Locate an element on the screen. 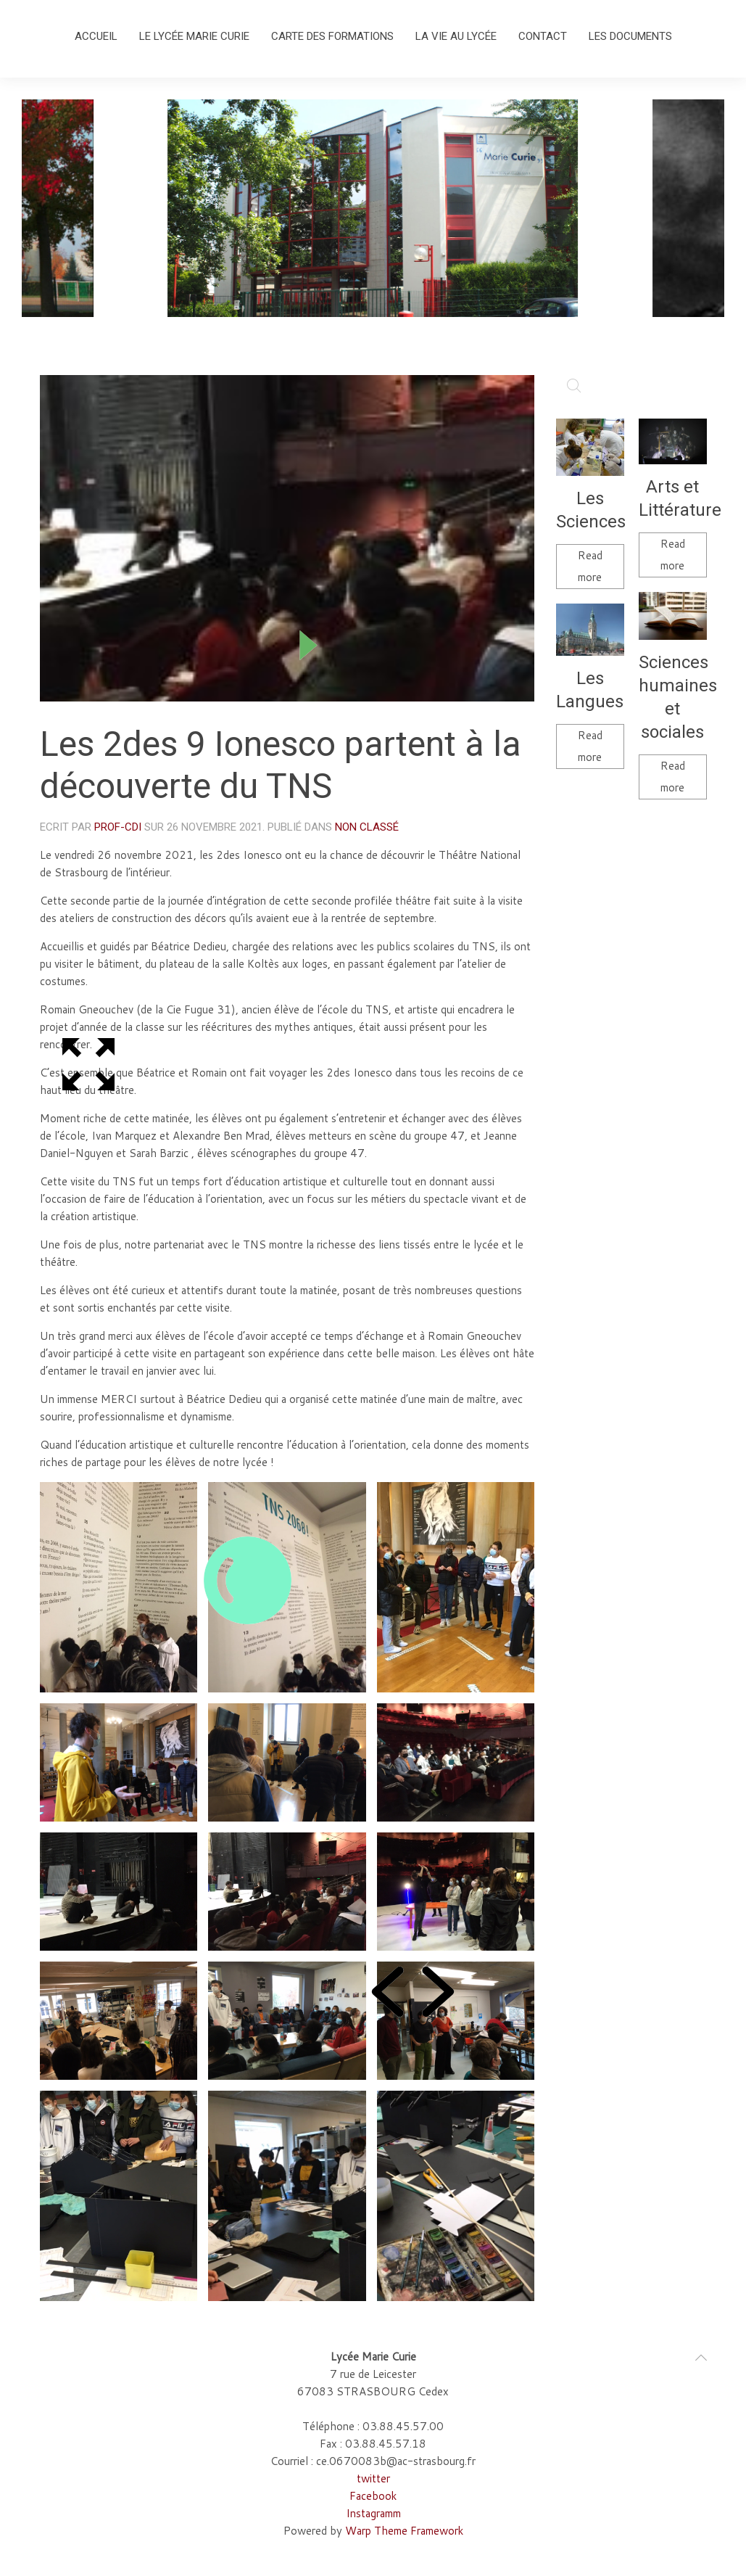 Image resolution: width=746 pixels, height=2576 pixels. apply inner shadow effect to the left side is located at coordinates (247, 1580).